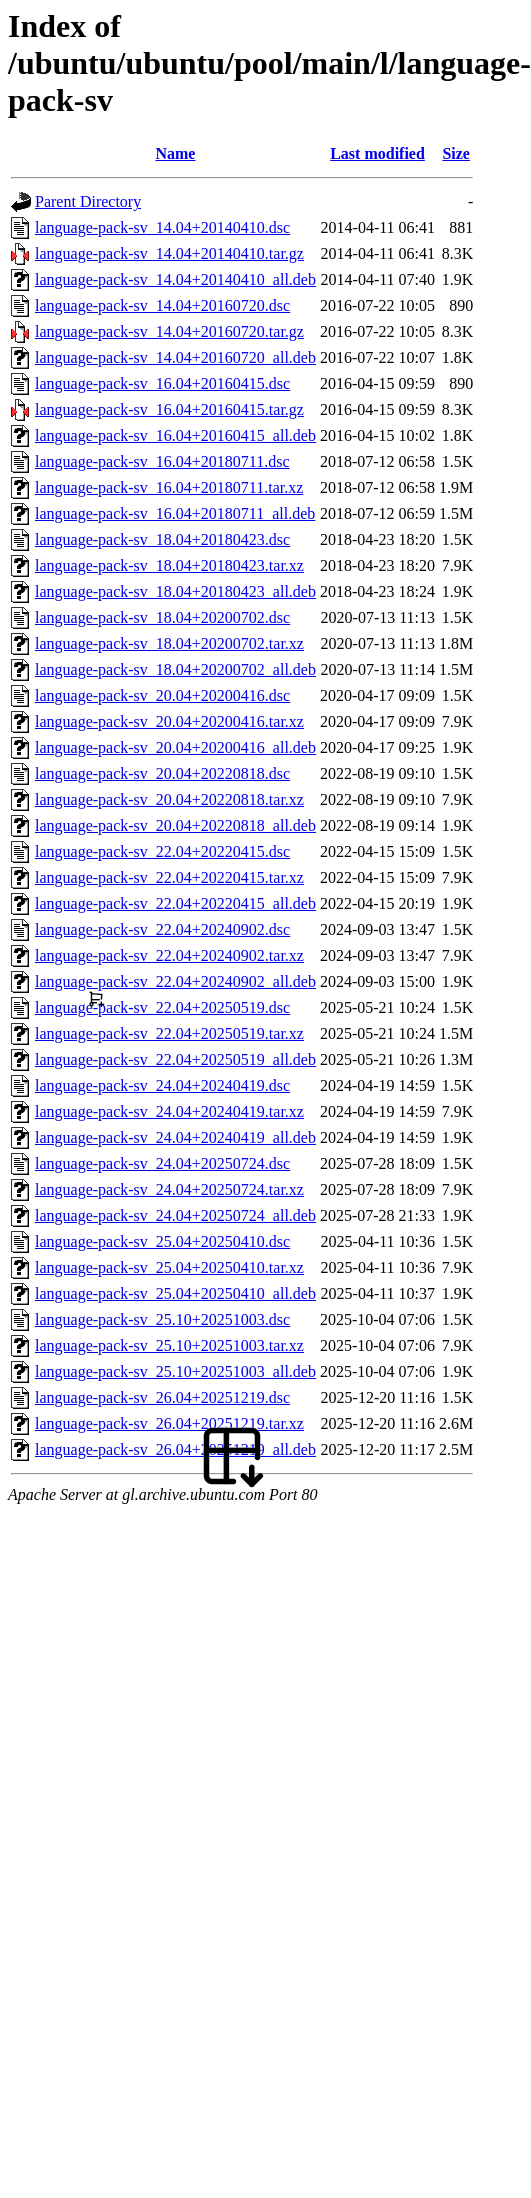  Describe the element at coordinates (232, 1456) in the screenshot. I see `download table data` at that location.